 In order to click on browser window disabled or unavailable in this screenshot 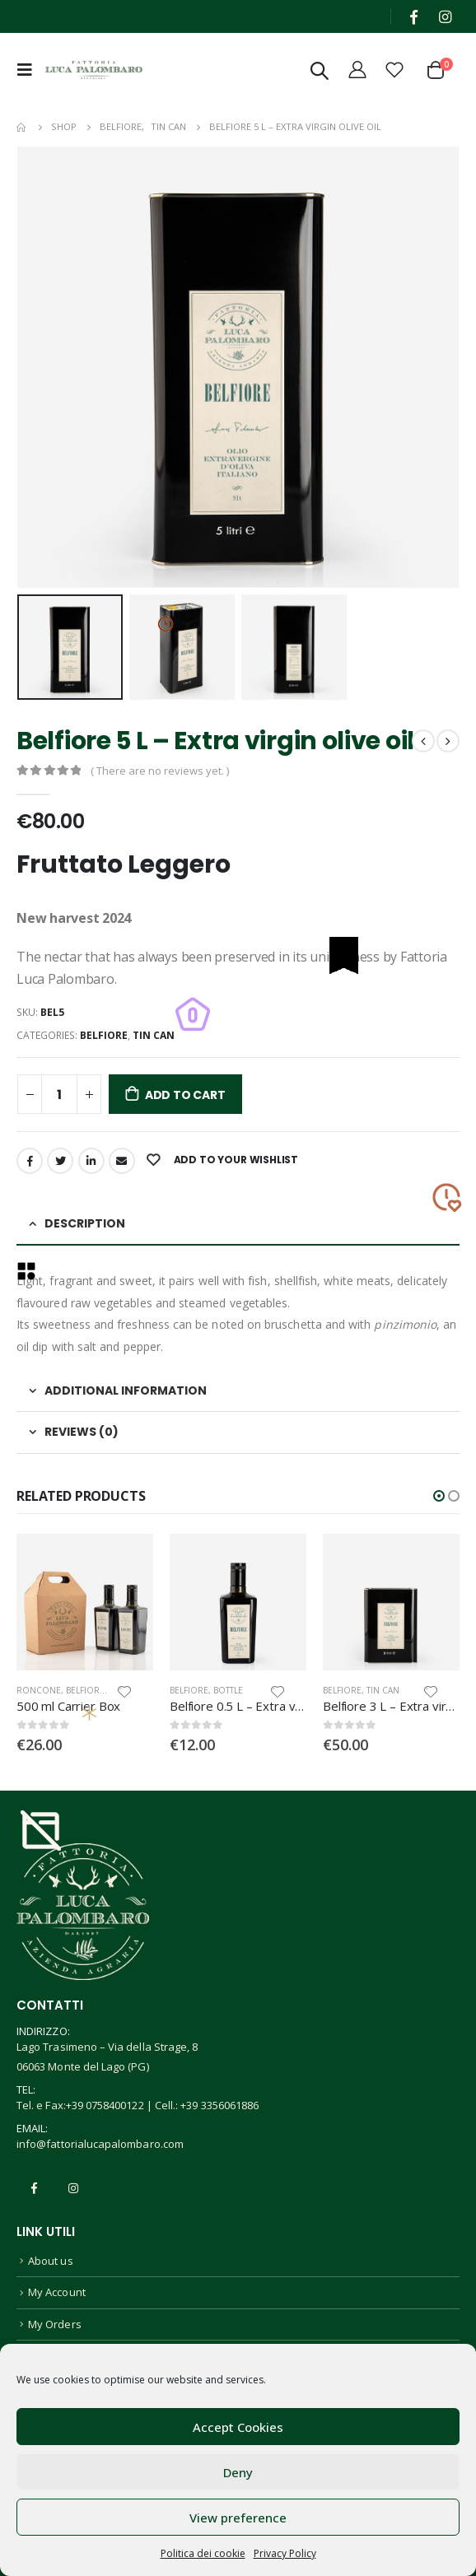, I will do `click(40, 1830)`.